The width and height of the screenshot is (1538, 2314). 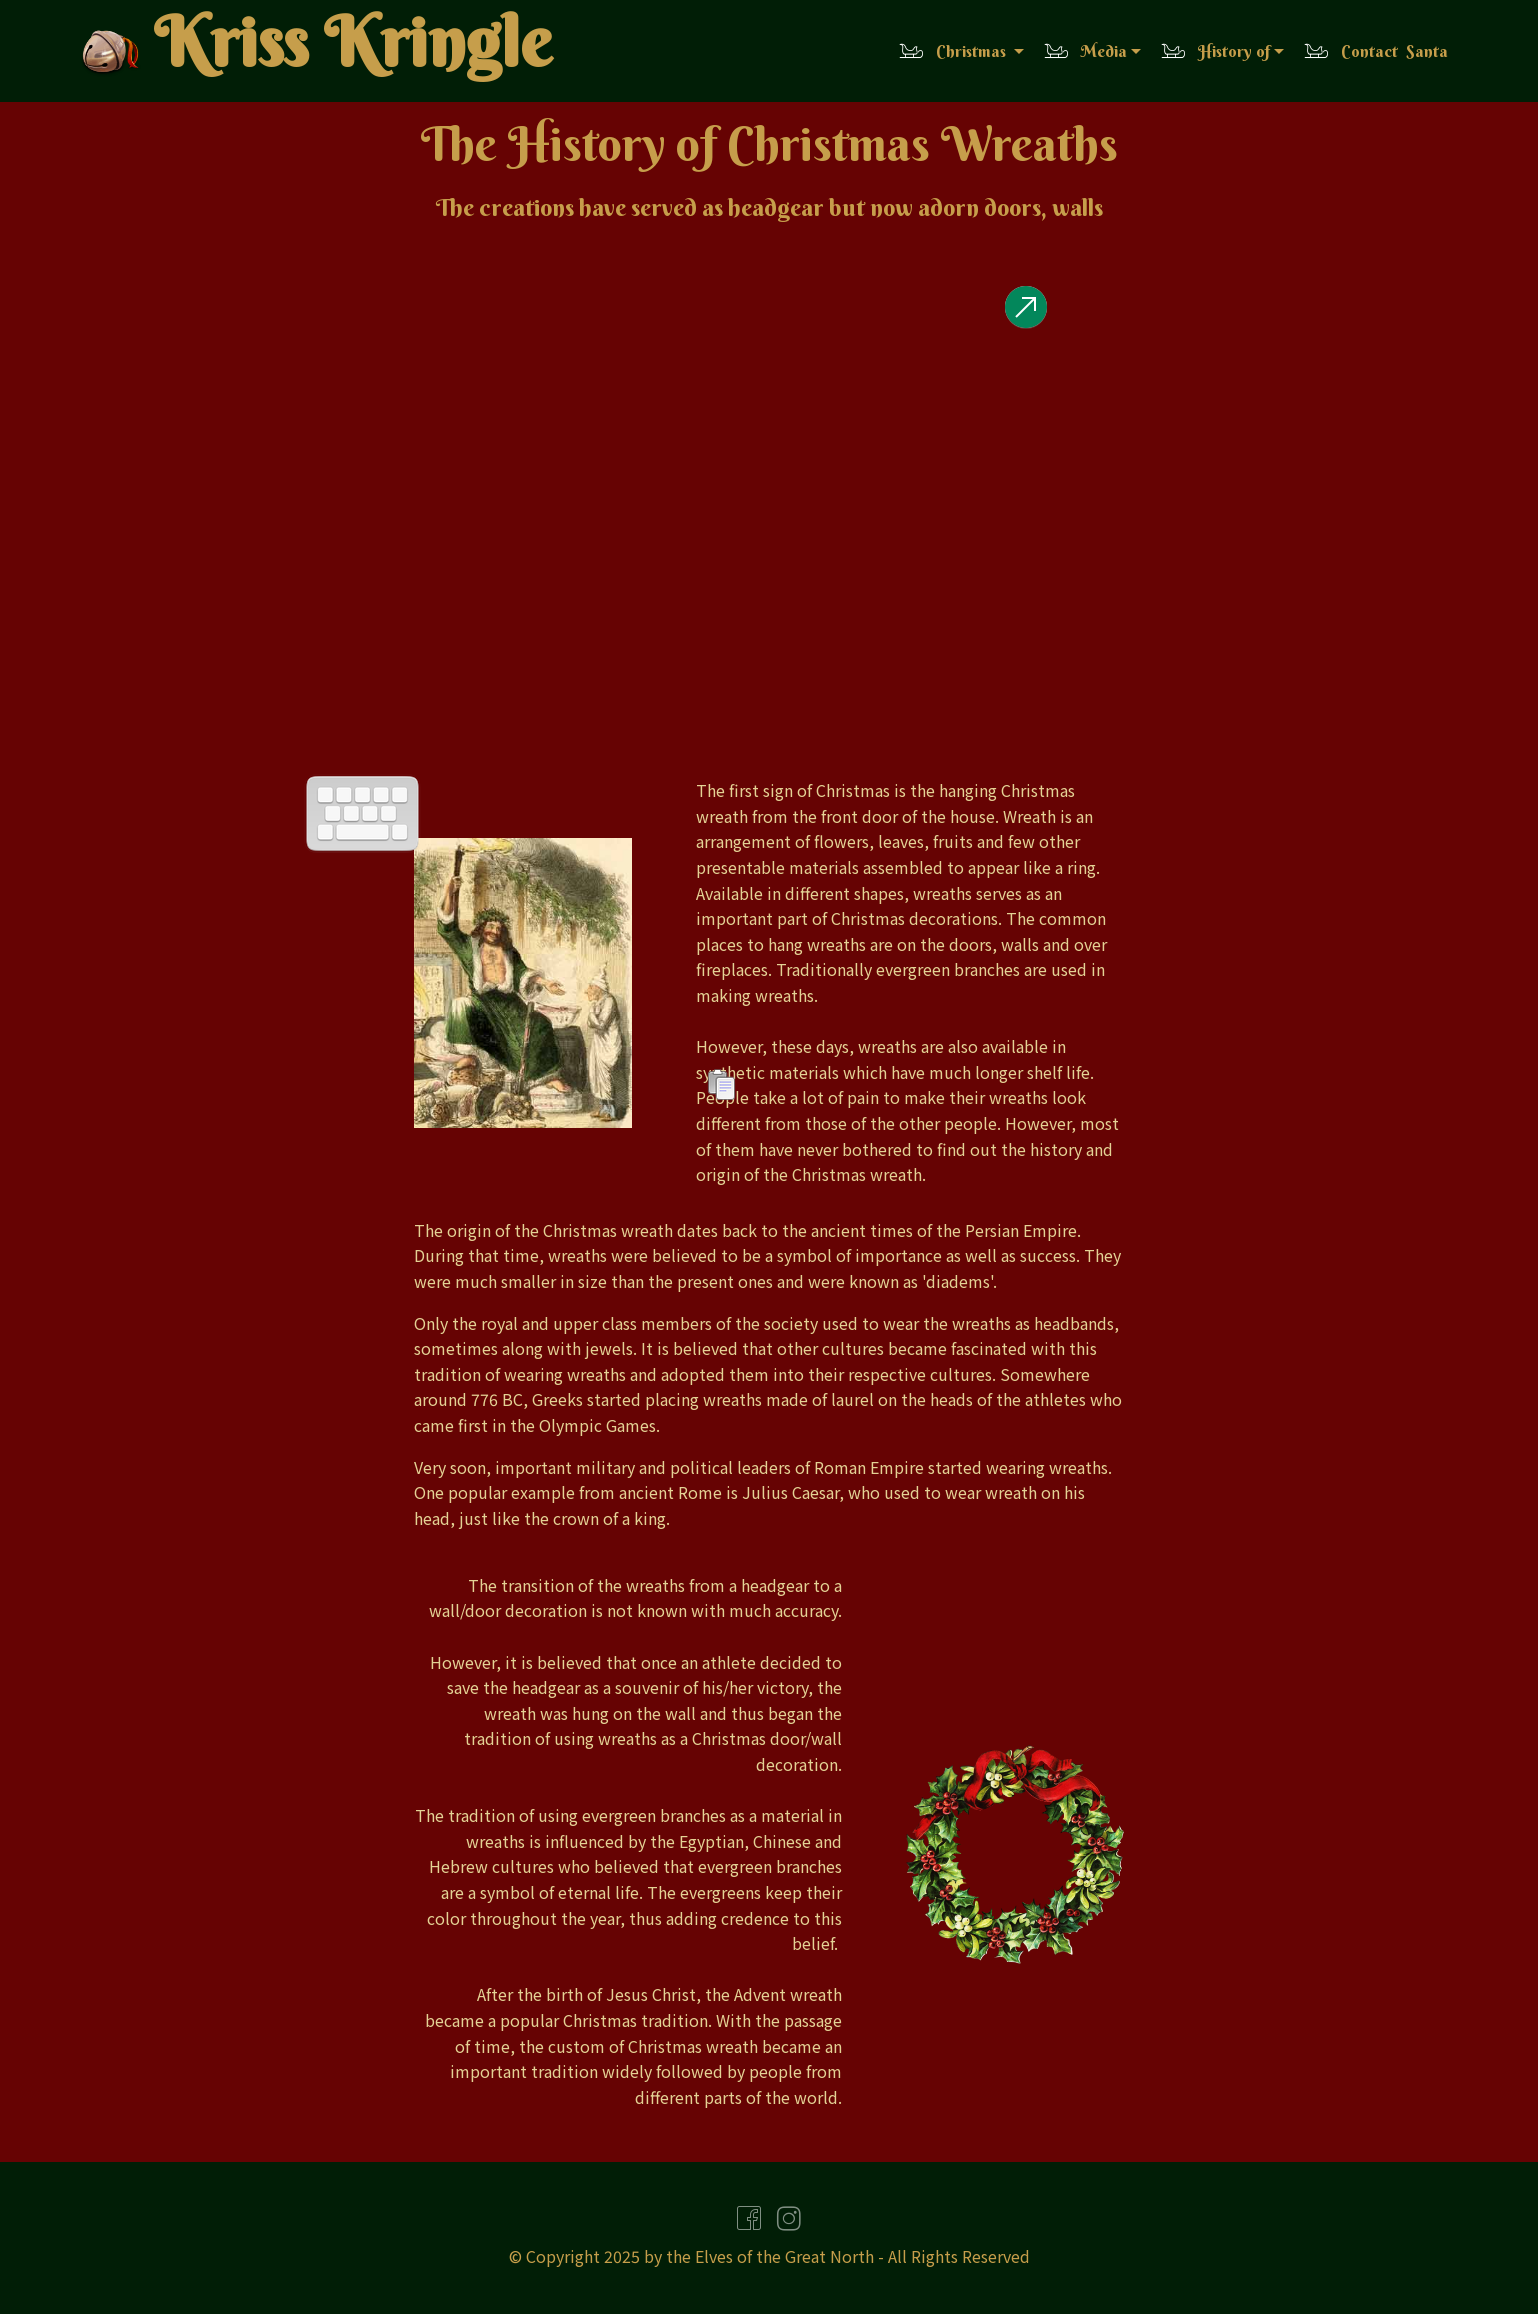 I want to click on indicates a symbolic link or shortcut to another file, so click(x=1026, y=307).